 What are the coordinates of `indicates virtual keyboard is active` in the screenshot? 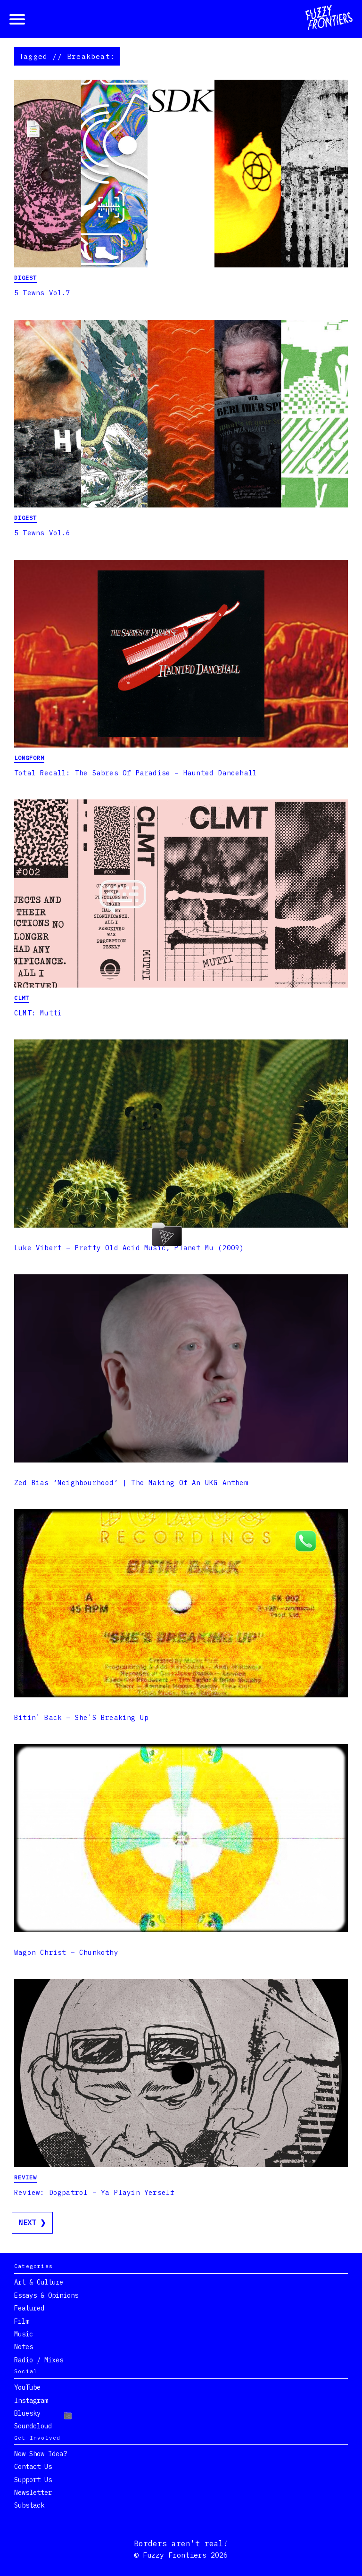 It's located at (123, 897).